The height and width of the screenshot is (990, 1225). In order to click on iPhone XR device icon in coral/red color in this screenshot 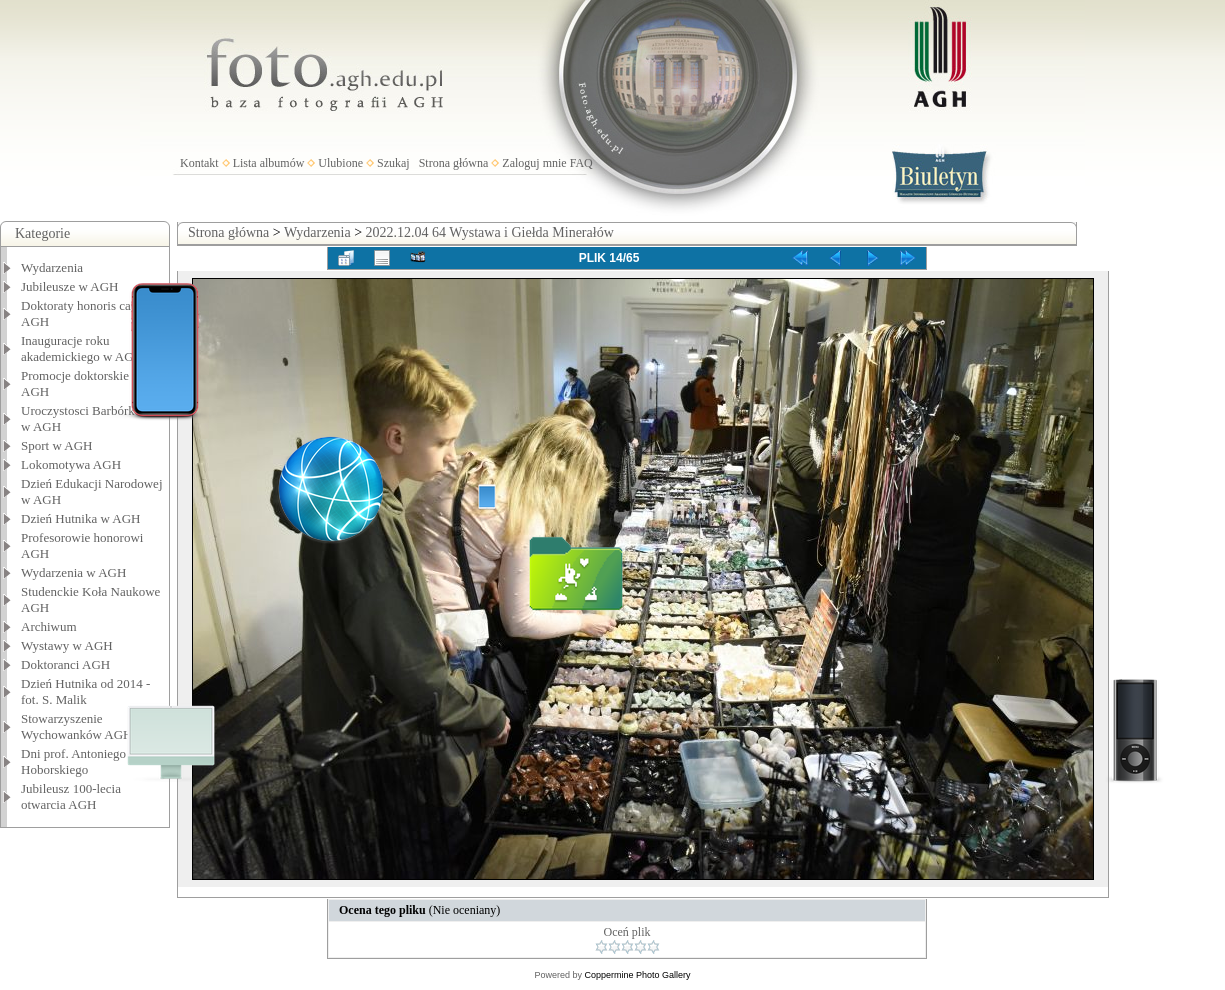, I will do `click(165, 352)`.